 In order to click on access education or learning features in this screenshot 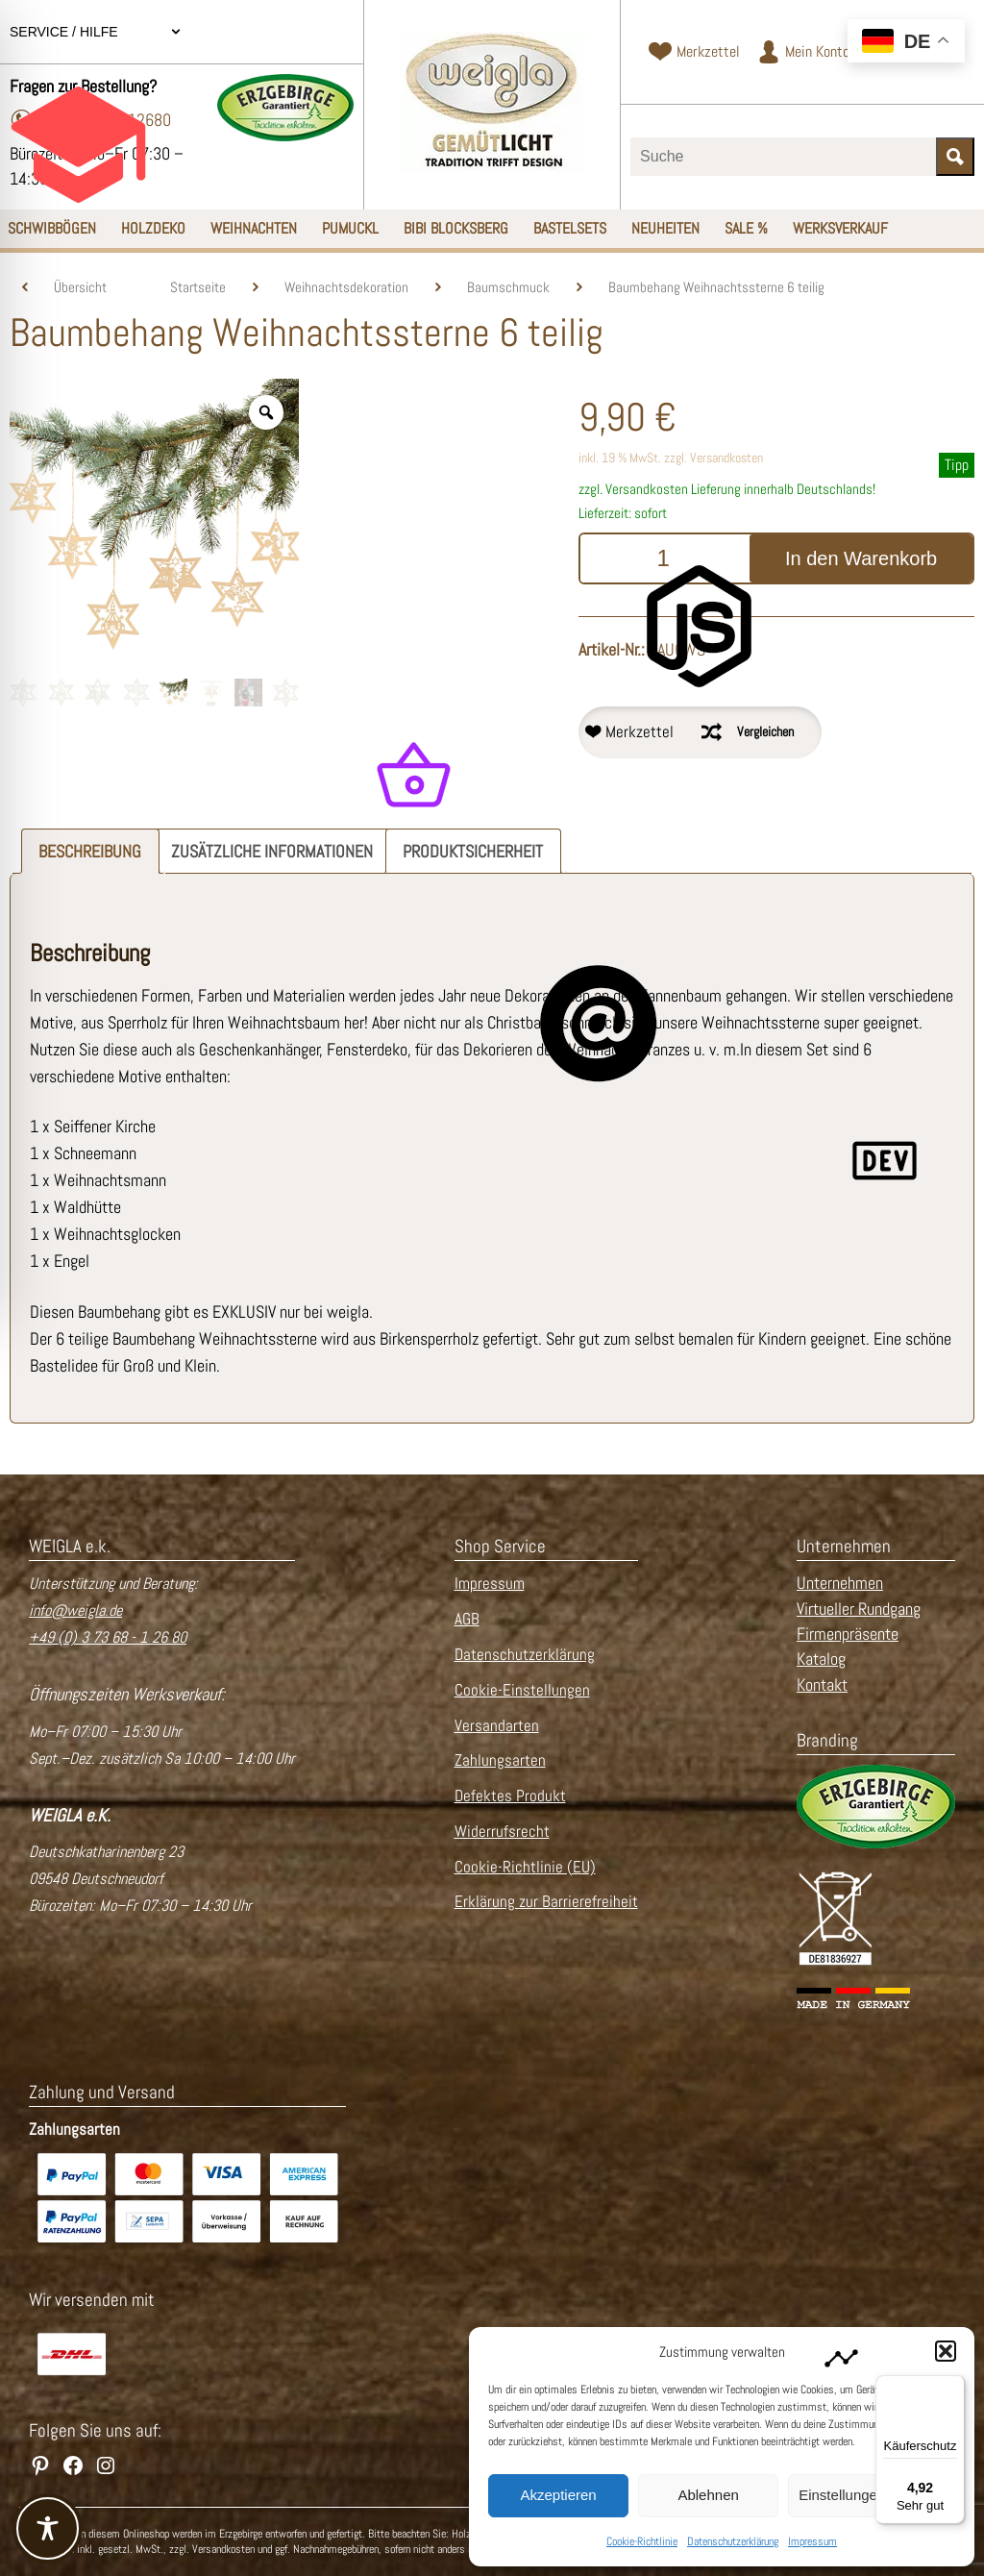, I will do `click(78, 144)`.